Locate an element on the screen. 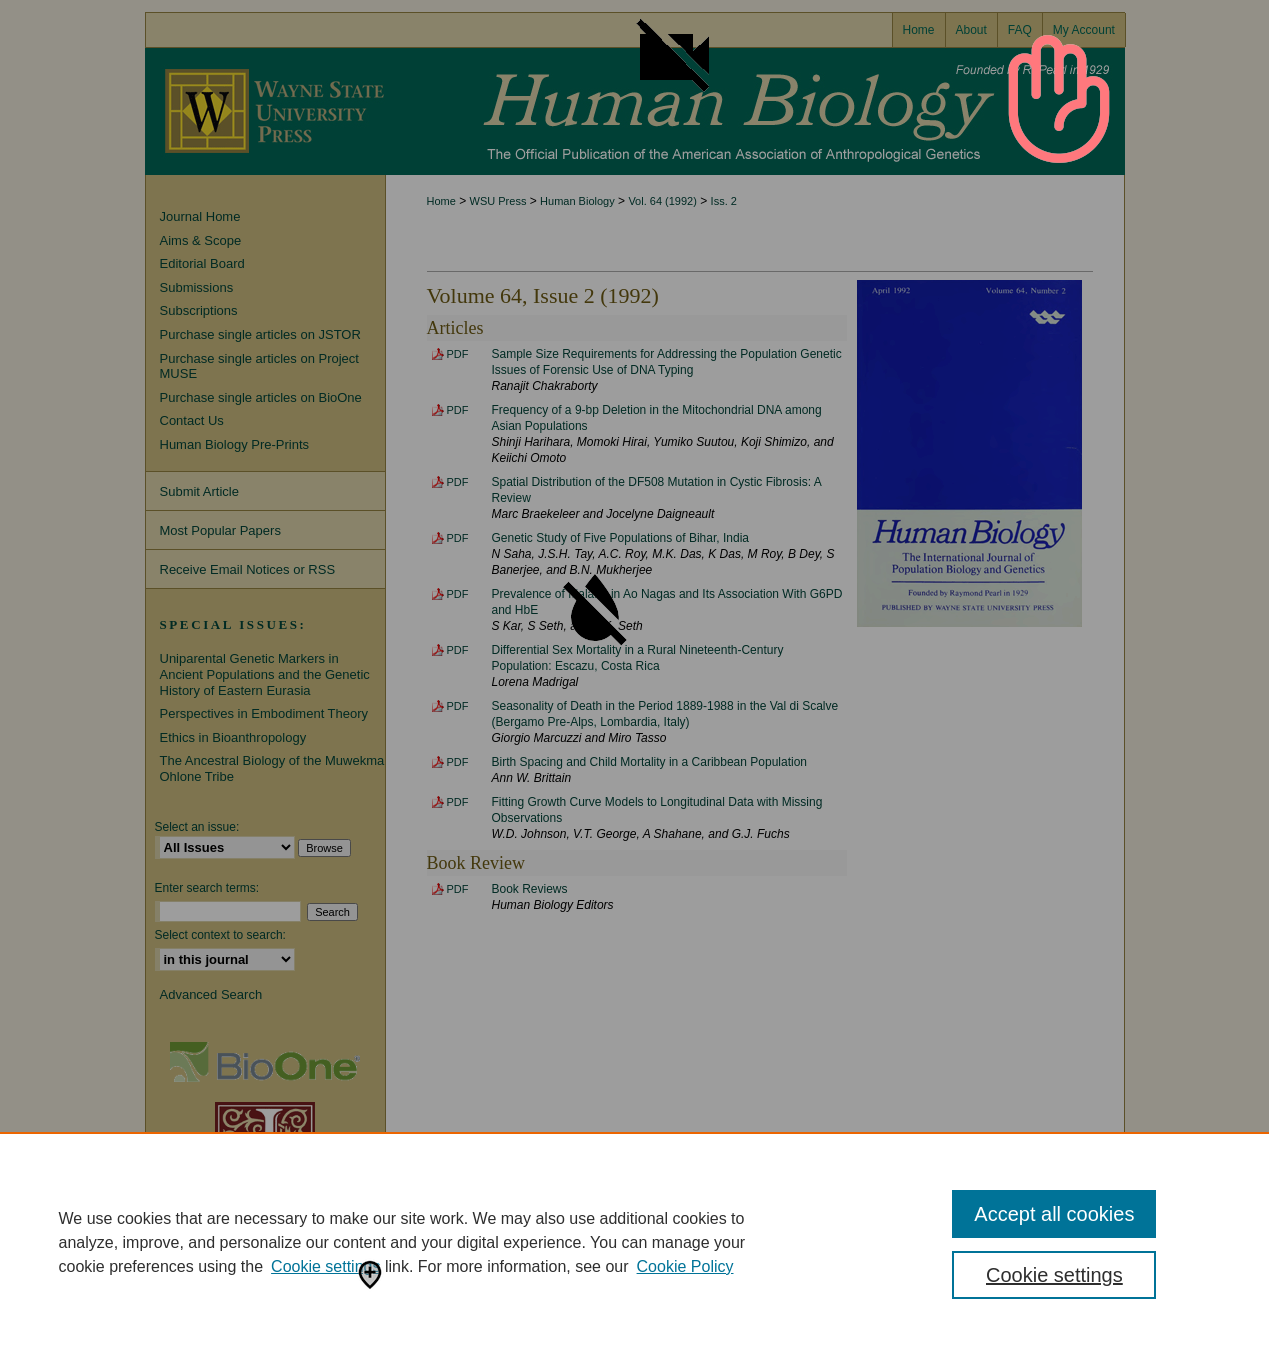 The height and width of the screenshot is (1352, 1269). add a new location pin to the map is located at coordinates (370, 1275).